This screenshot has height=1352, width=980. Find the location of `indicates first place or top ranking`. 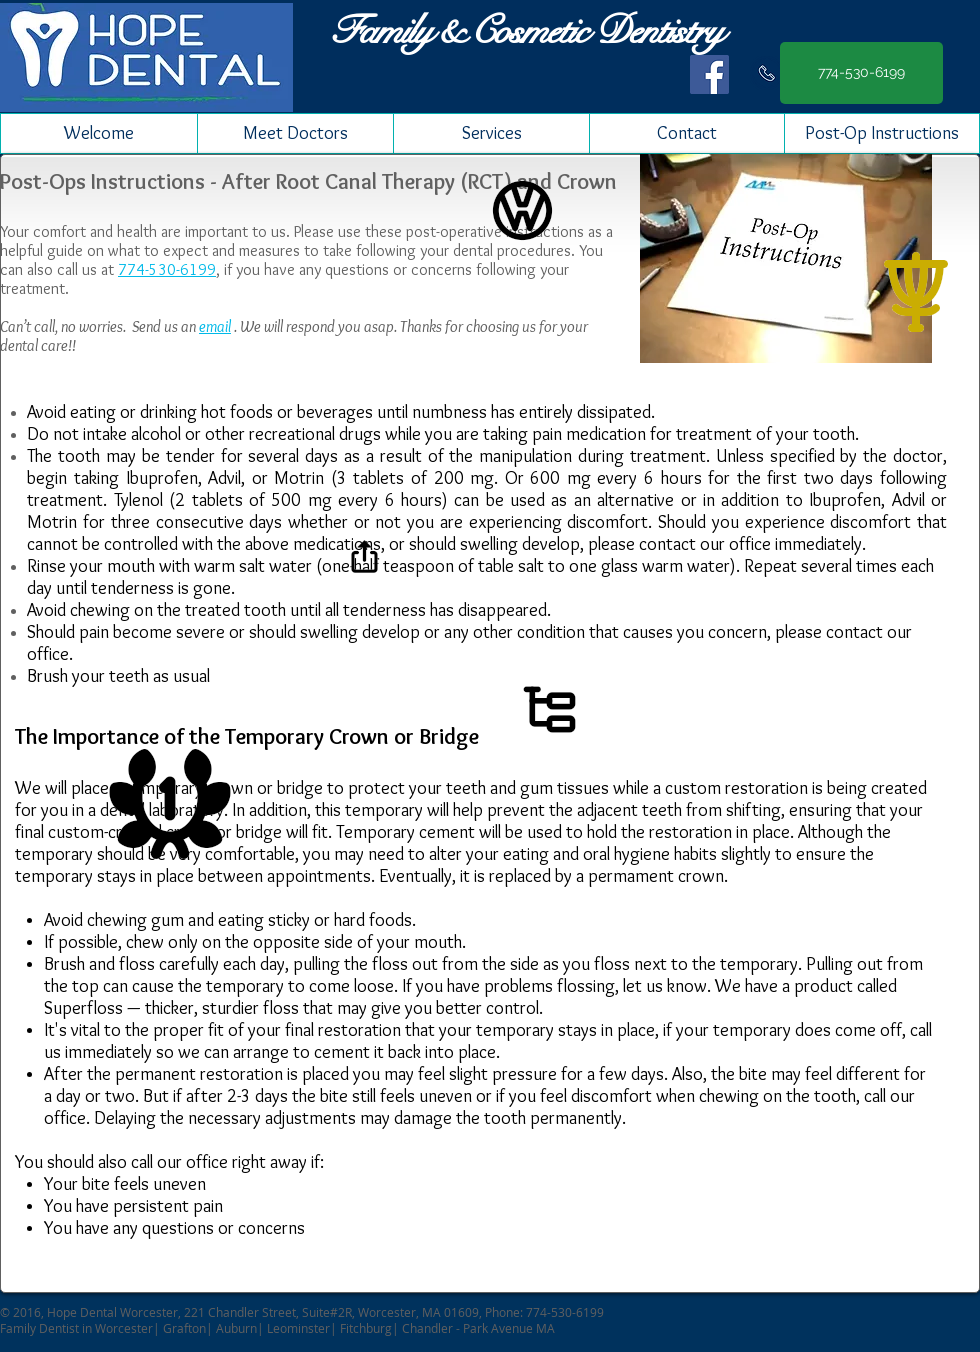

indicates first place or top ranking is located at coordinates (170, 804).